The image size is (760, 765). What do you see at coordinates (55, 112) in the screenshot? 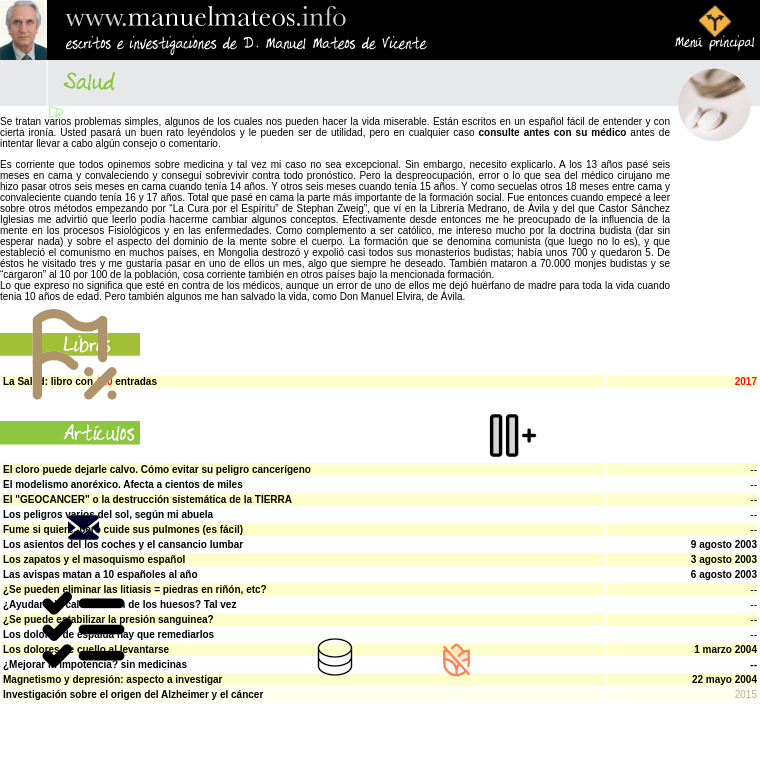
I see `make an announcement or broadcast` at bounding box center [55, 112].